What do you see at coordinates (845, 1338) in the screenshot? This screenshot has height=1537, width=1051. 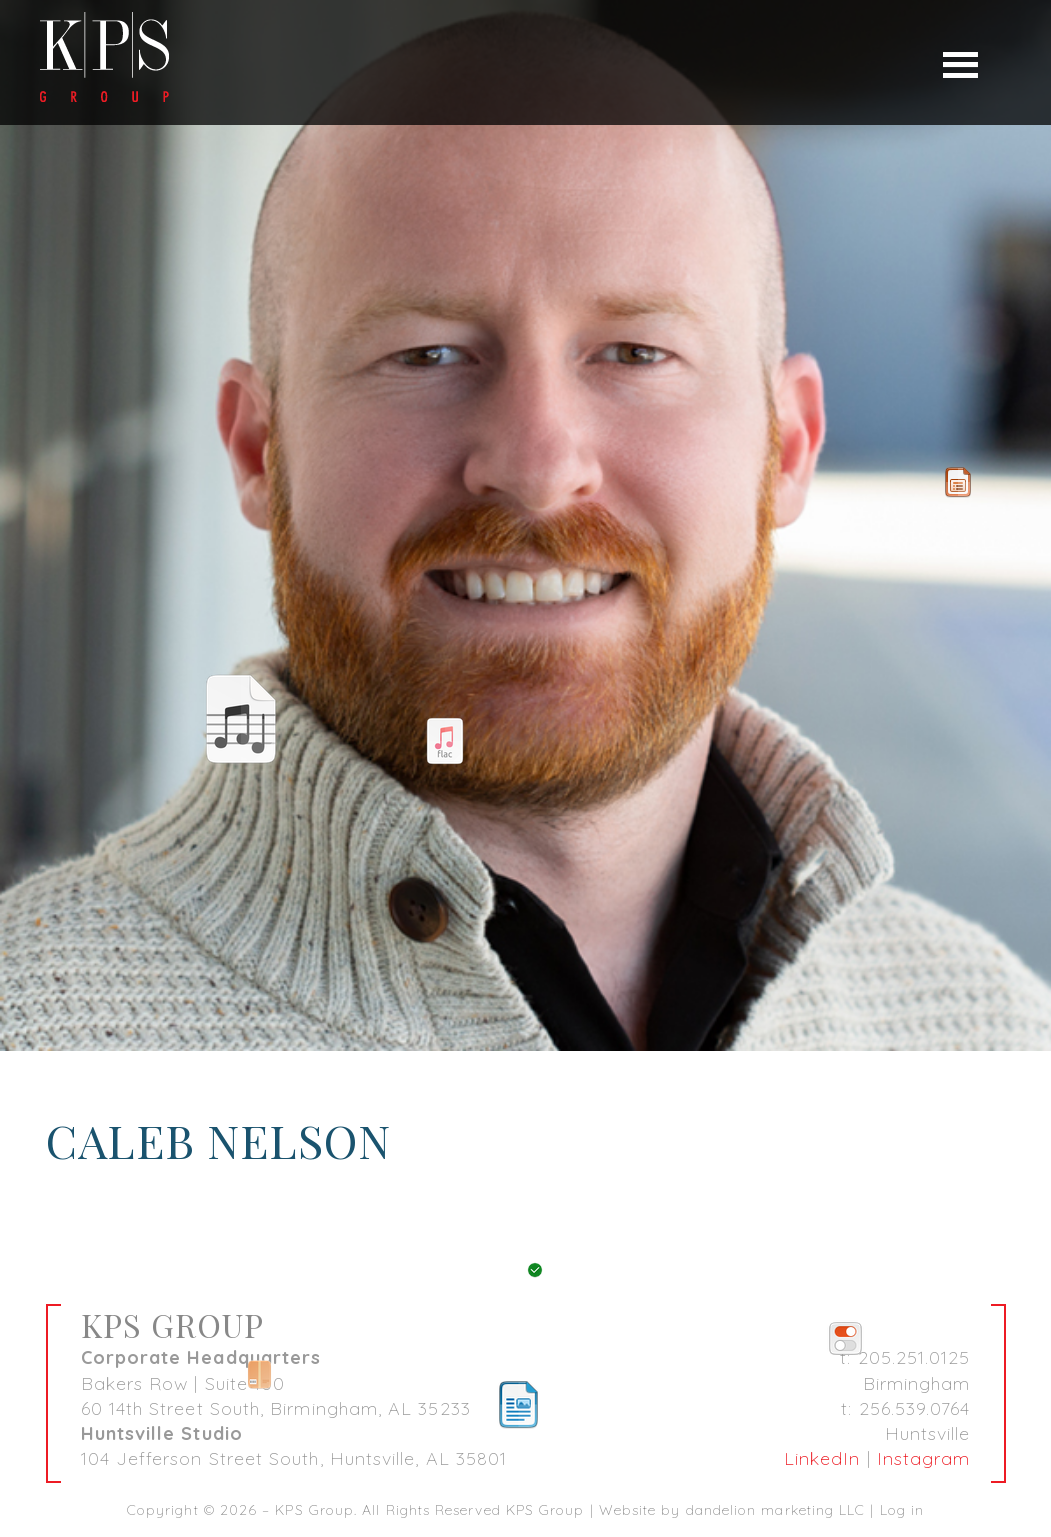 I see `open gnome tweaks to customize system settings` at bounding box center [845, 1338].